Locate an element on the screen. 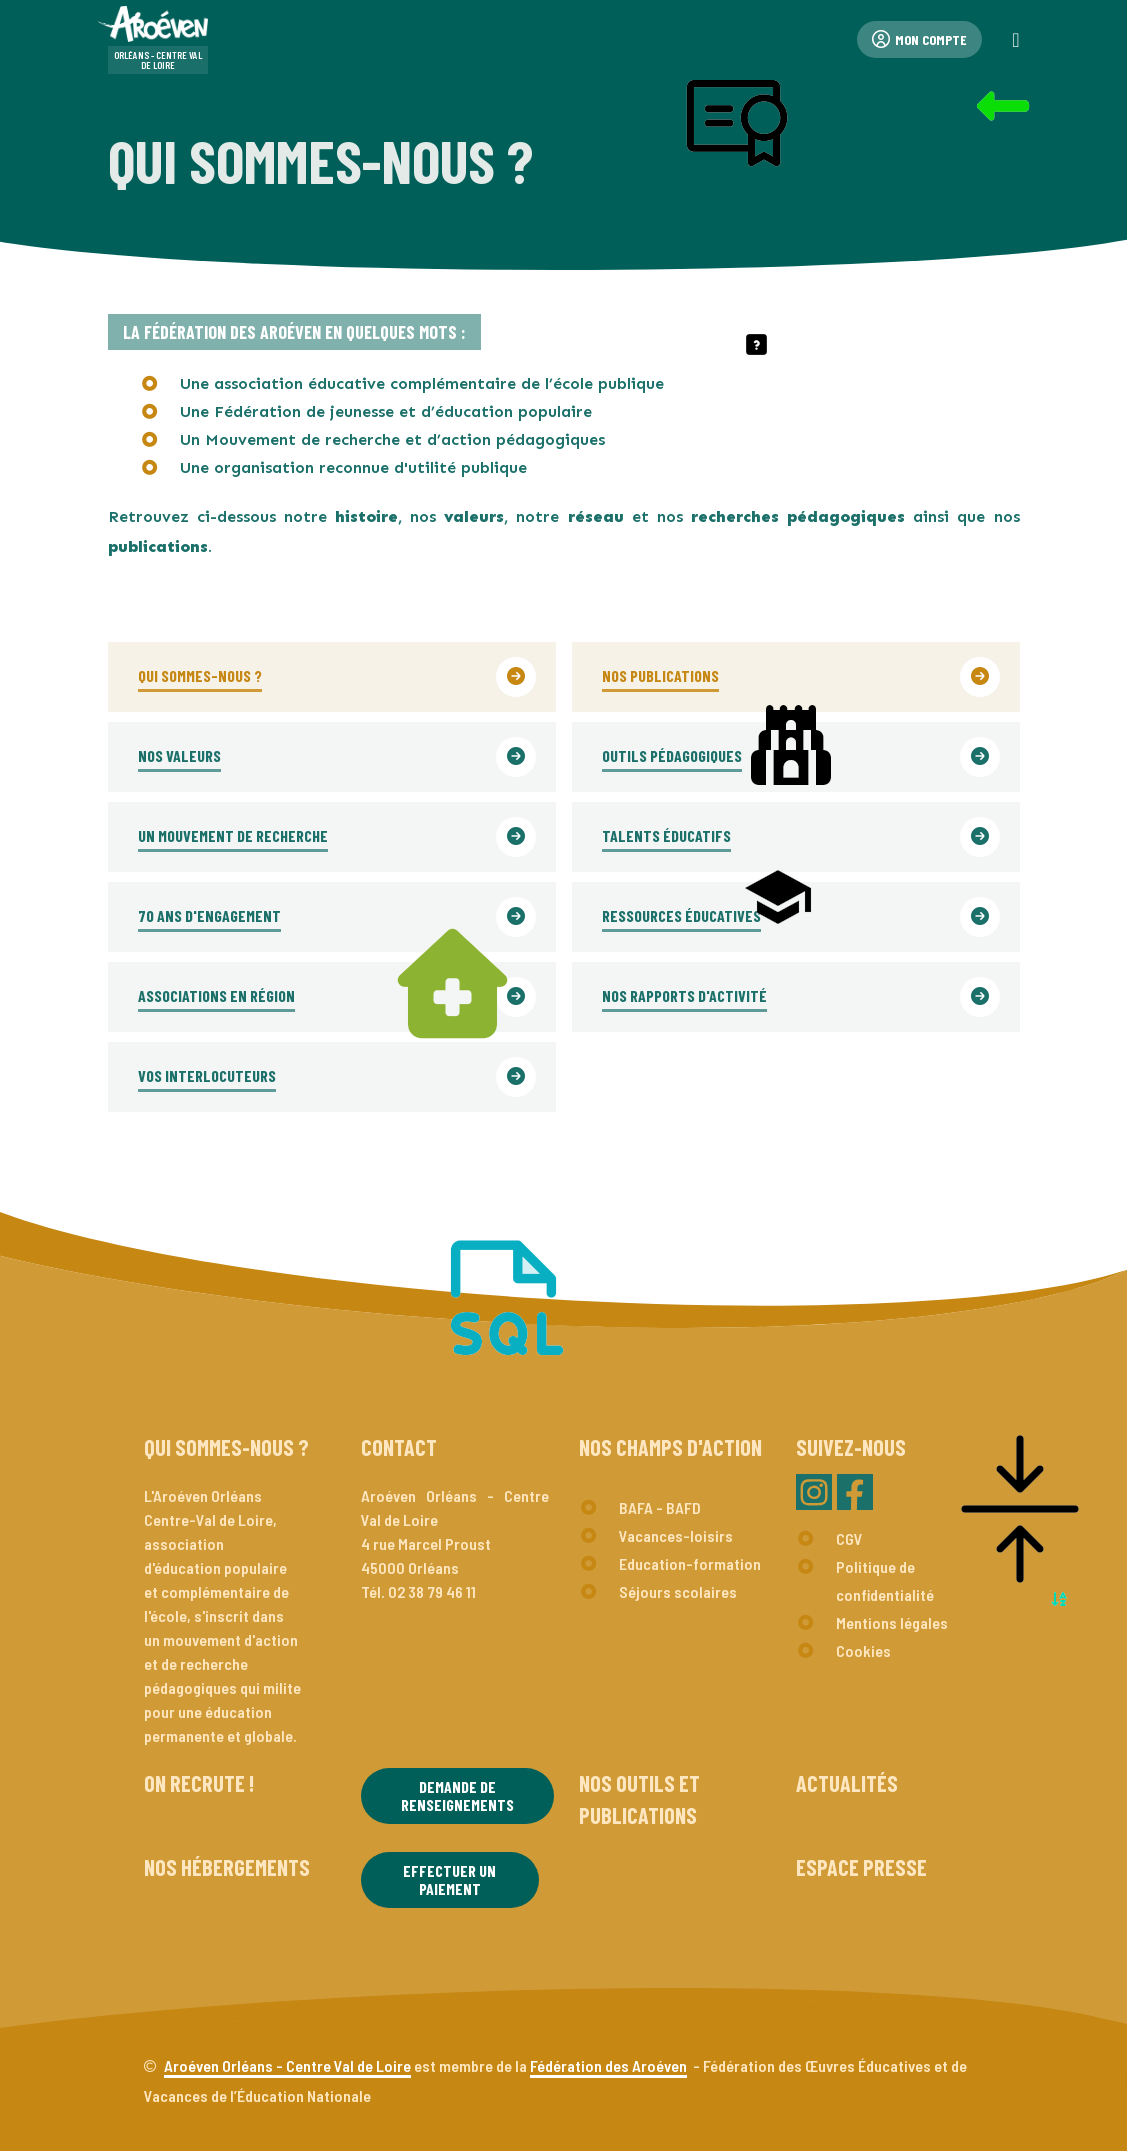 Image resolution: width=1127 pixels, height=2151 pixels. access home healthcare services is located at coordinates (452, 983).